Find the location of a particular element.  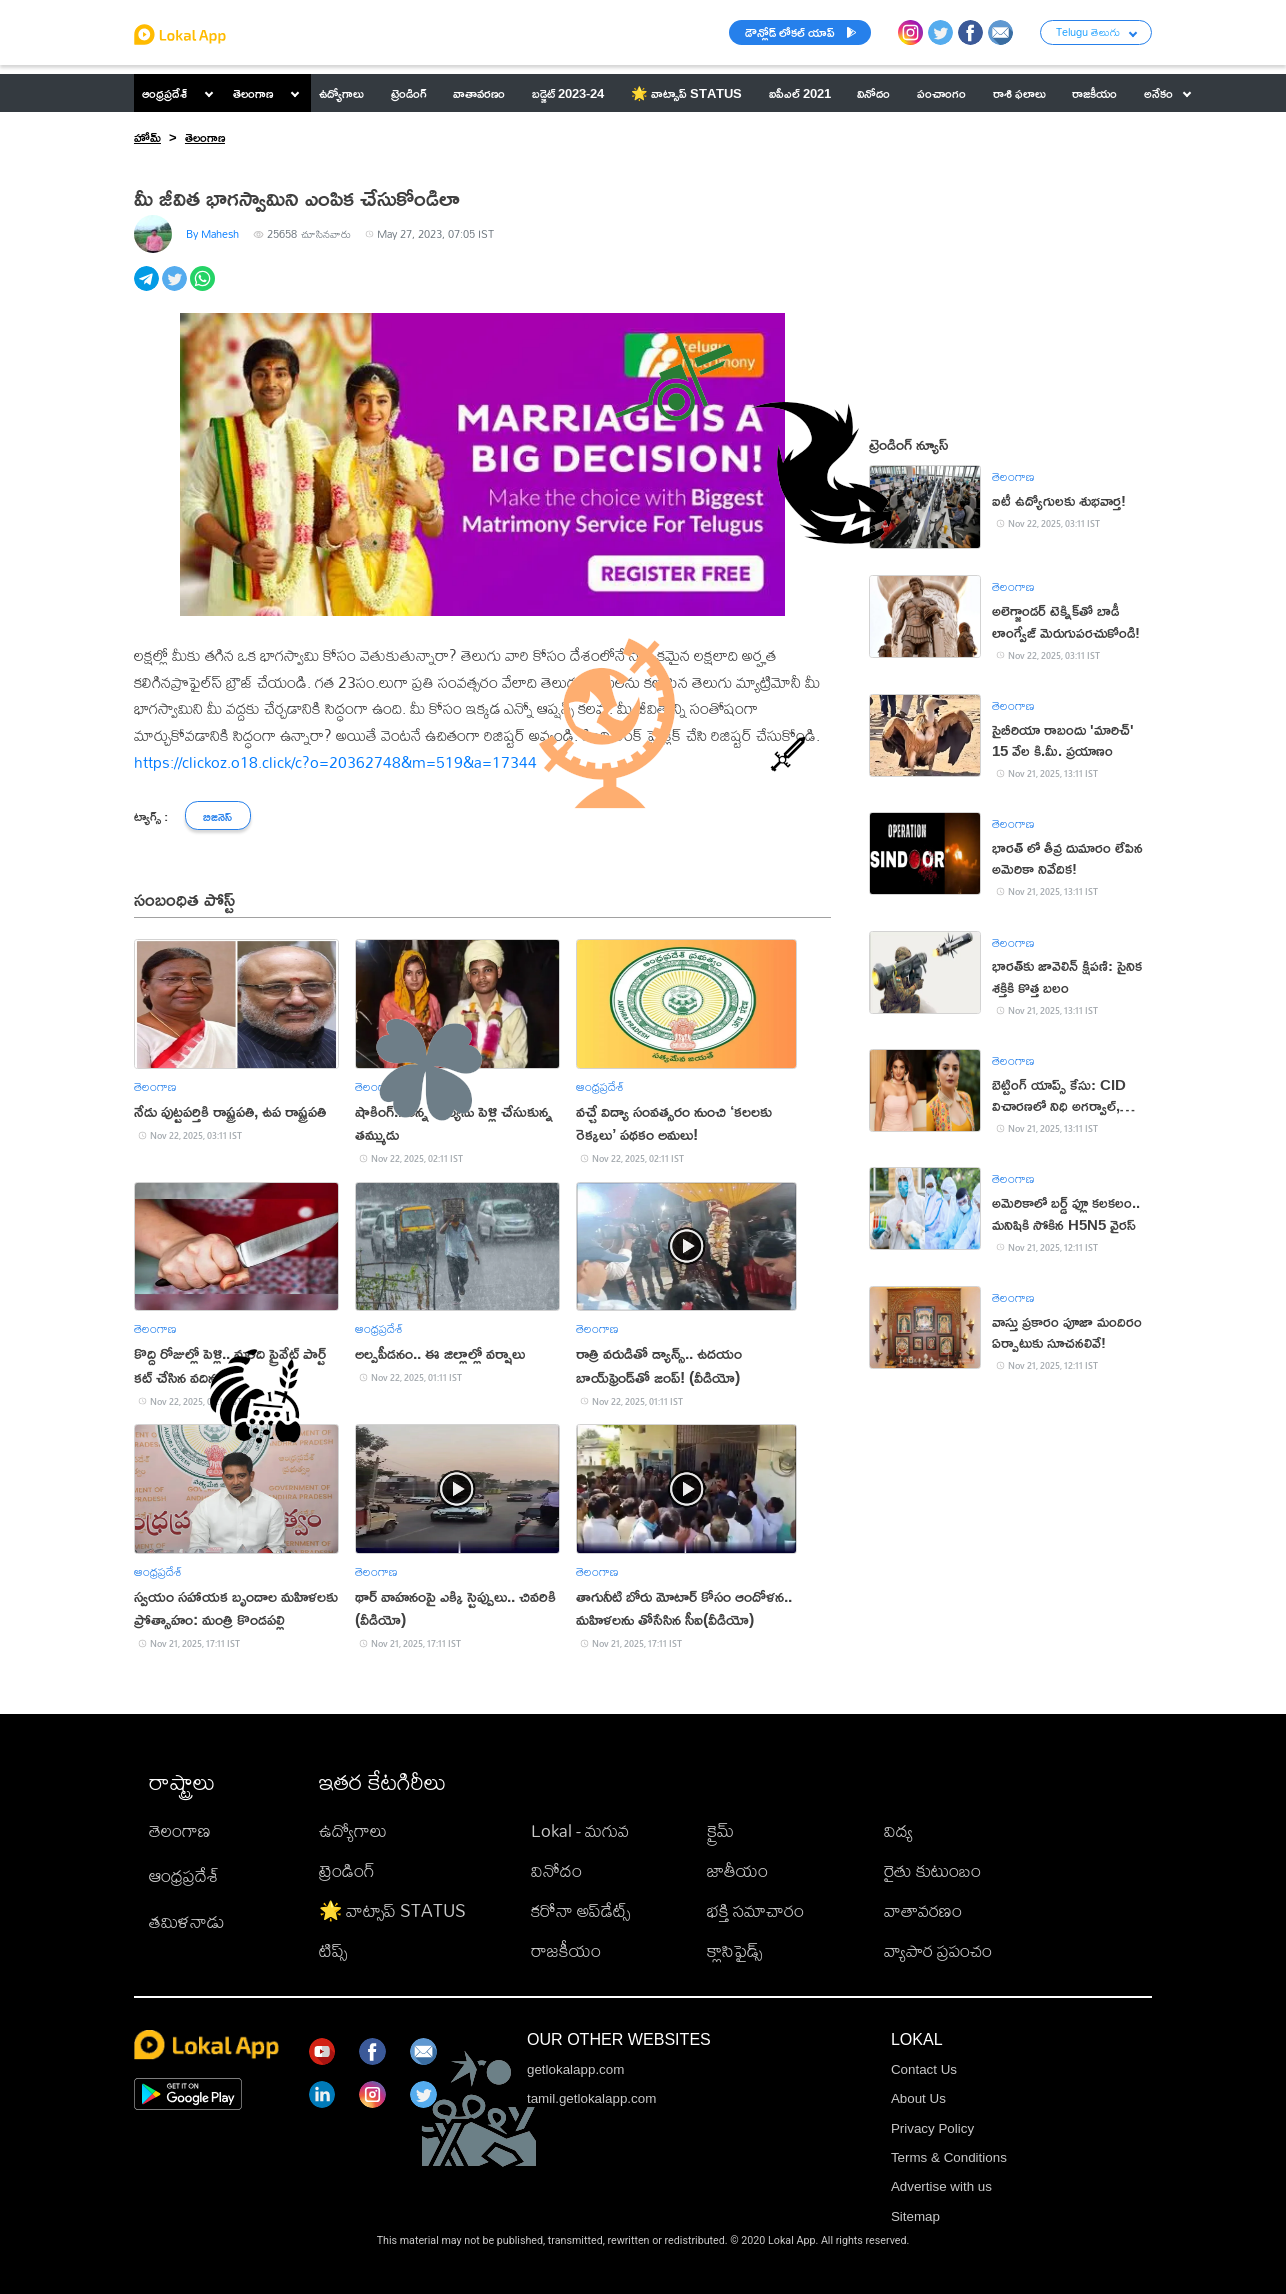

access global or worldwide settings is located at coordinates (605, 723).